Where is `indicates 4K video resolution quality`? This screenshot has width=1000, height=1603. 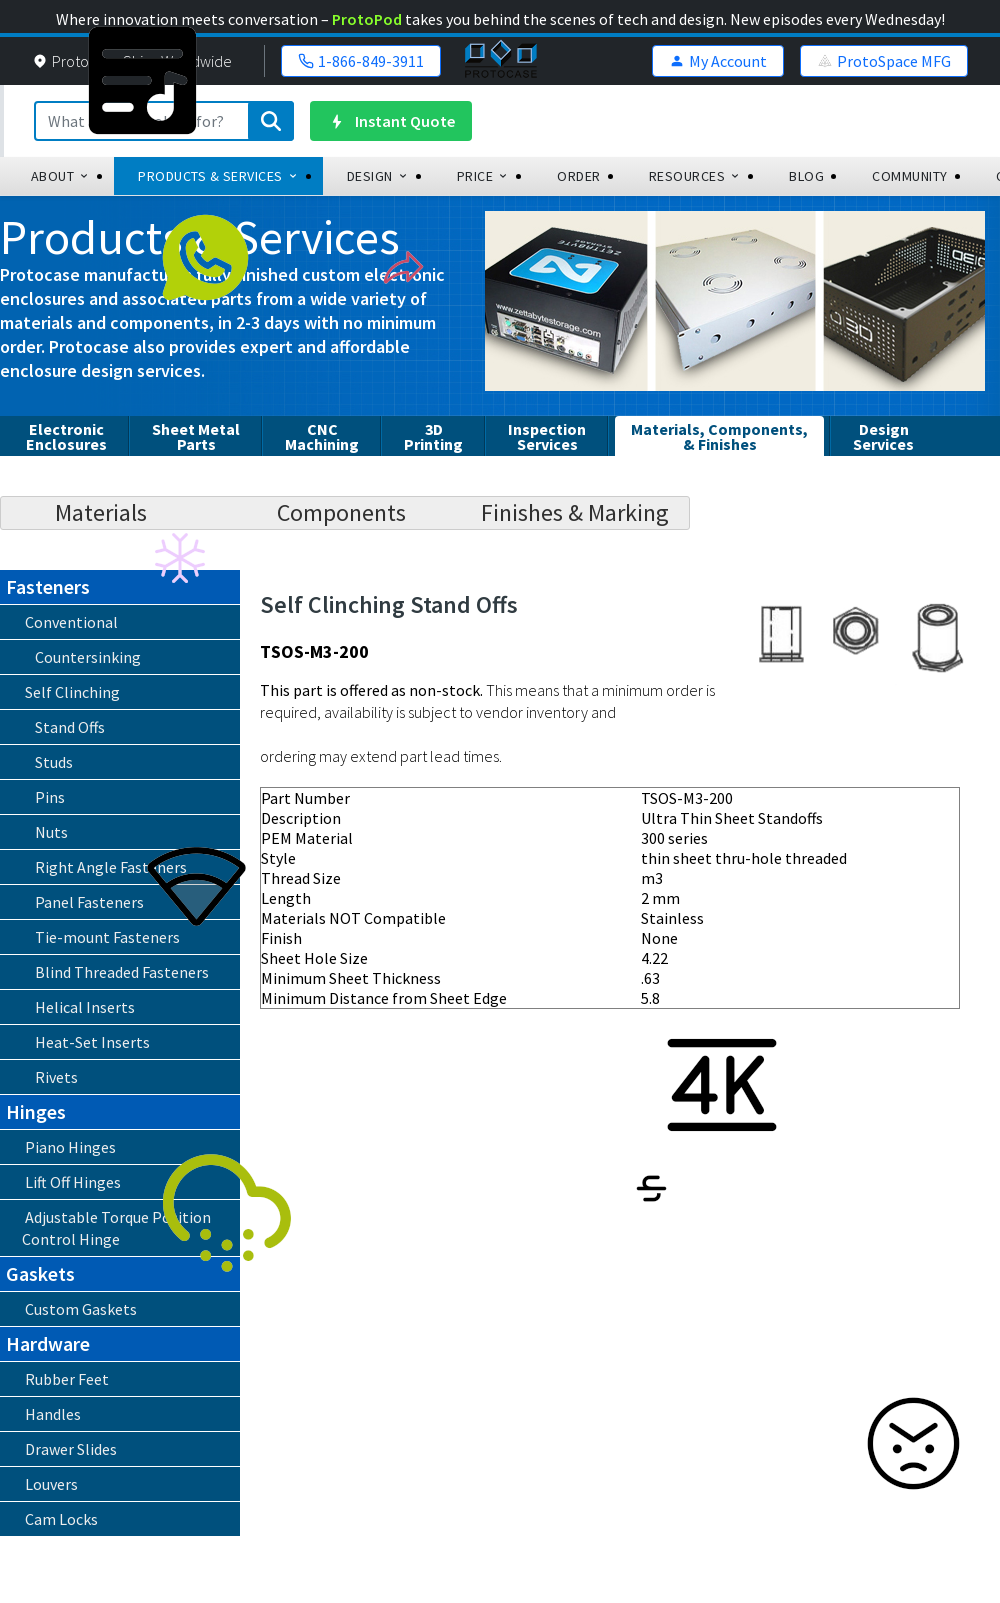
indicates 4K video resolution quality is located at coordinates (722, 1085).